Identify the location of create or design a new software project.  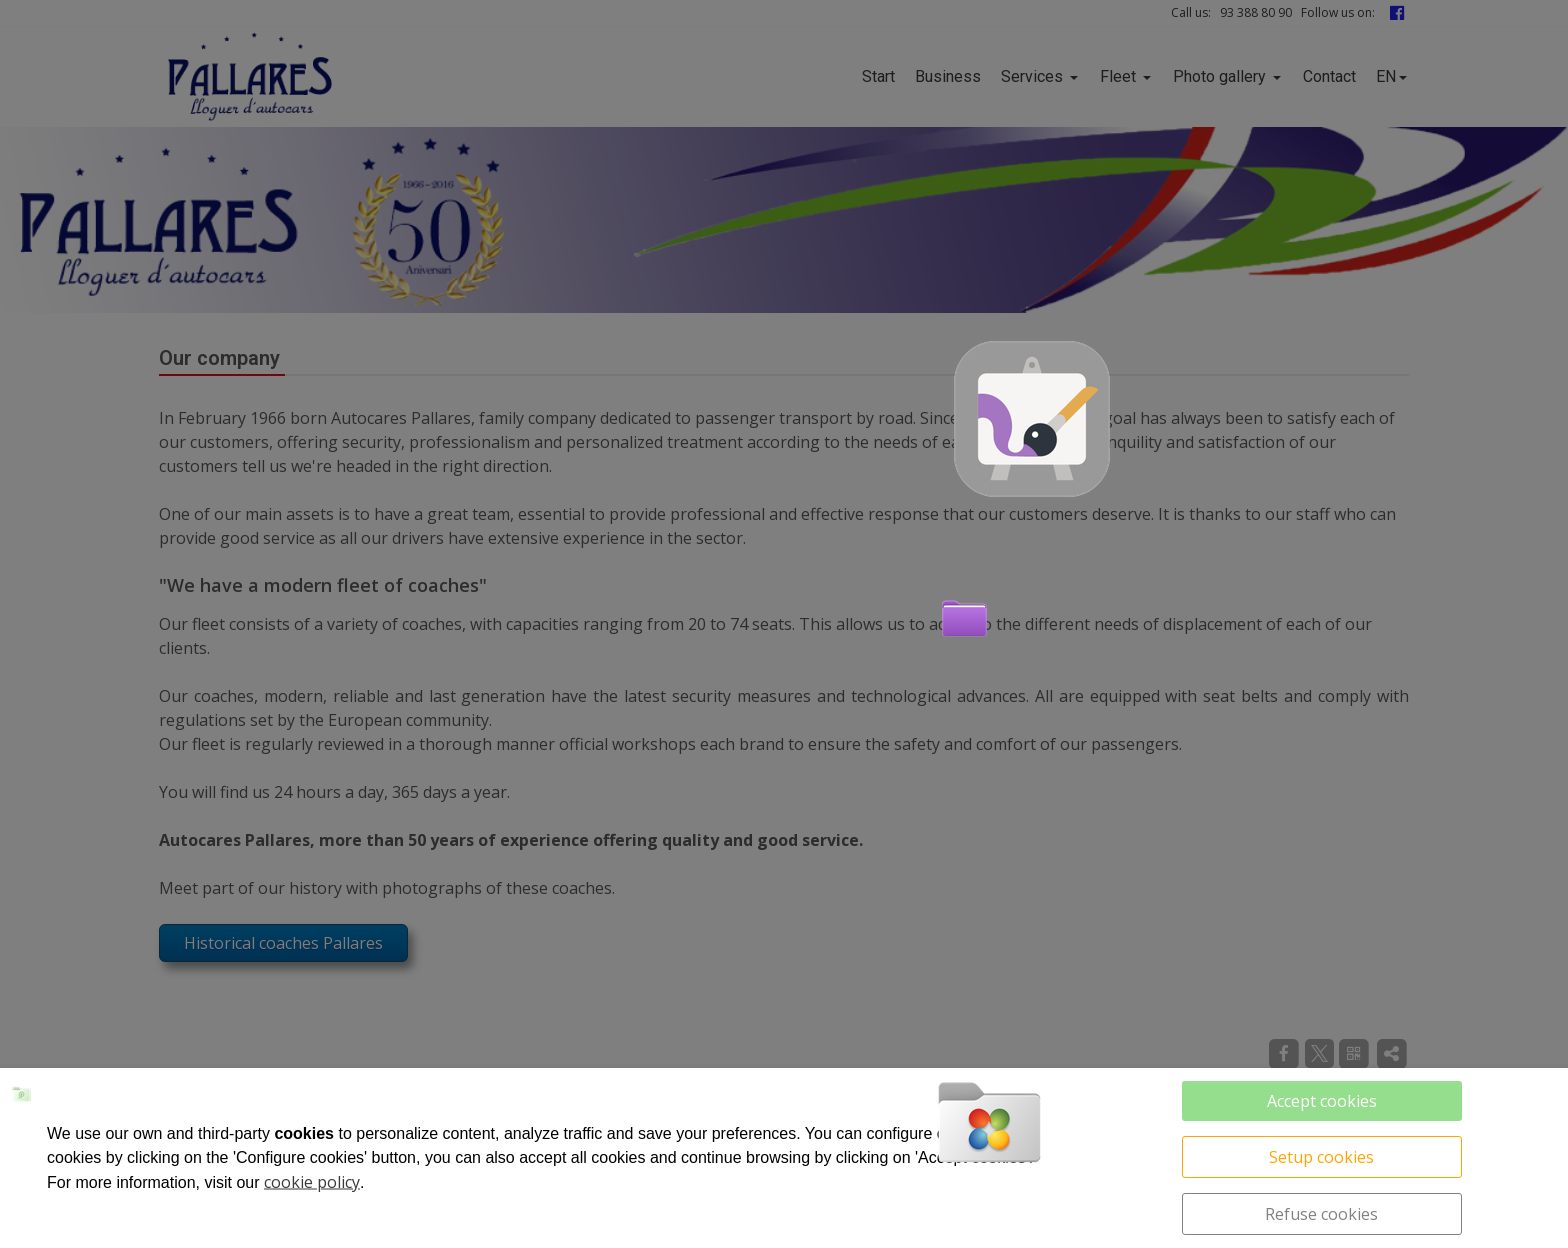
(1032, 419).